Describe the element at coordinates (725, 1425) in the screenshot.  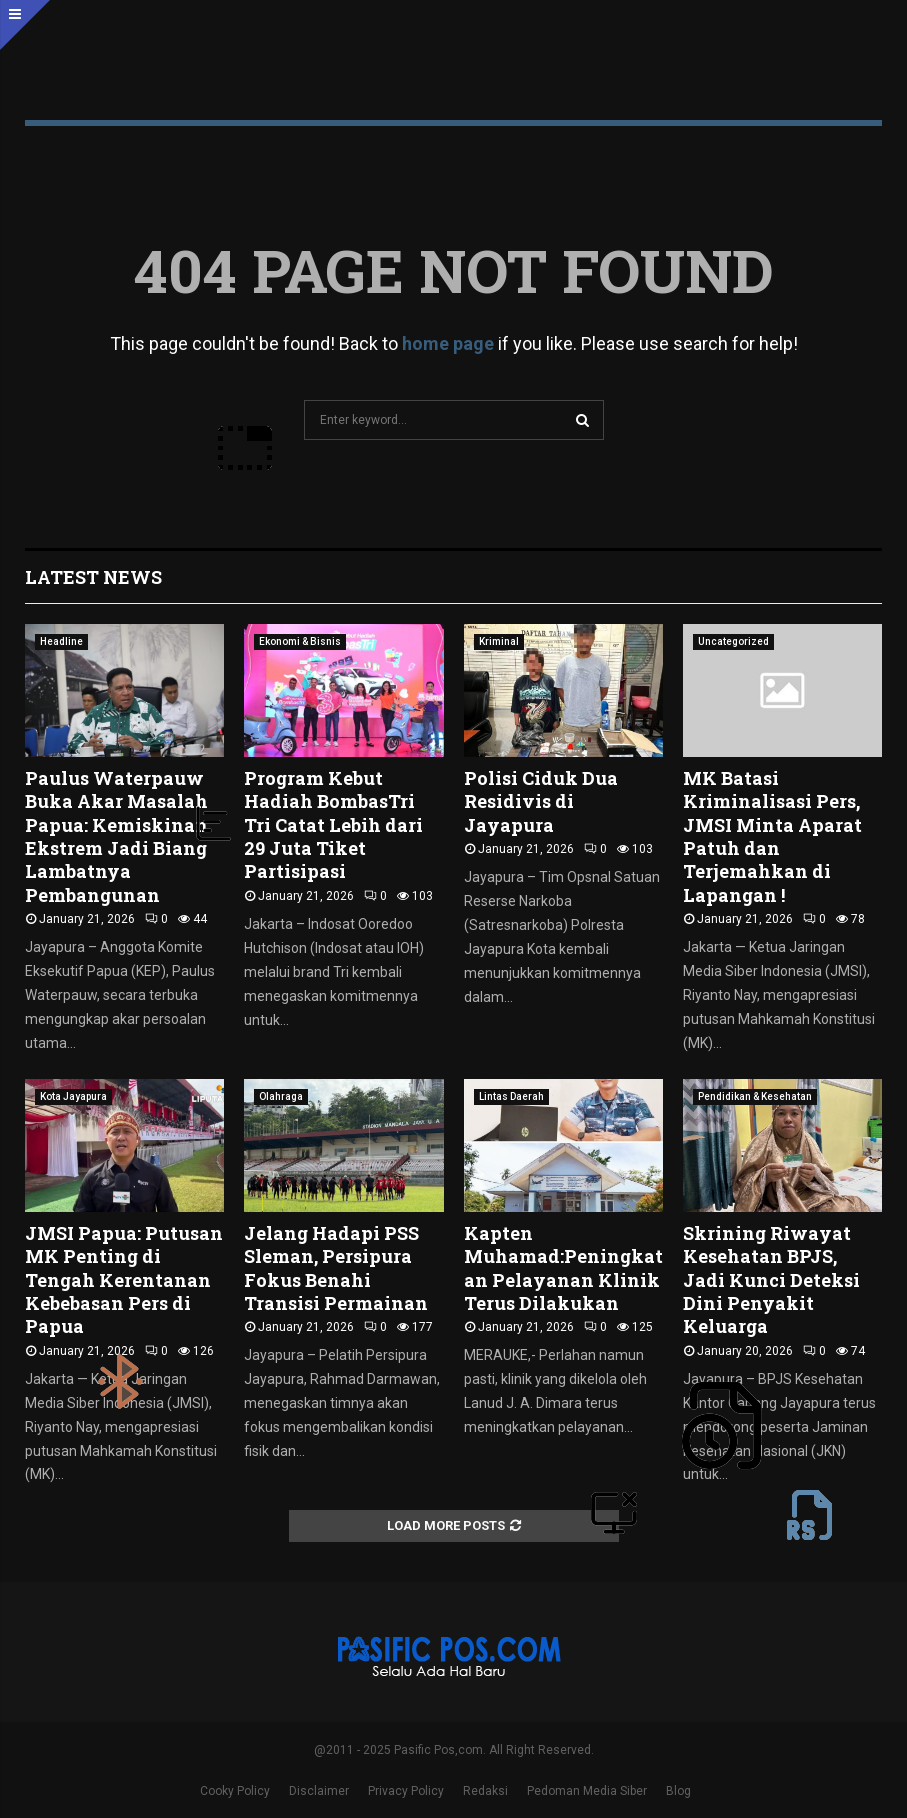
I see `view file history or recent changes` at that location.